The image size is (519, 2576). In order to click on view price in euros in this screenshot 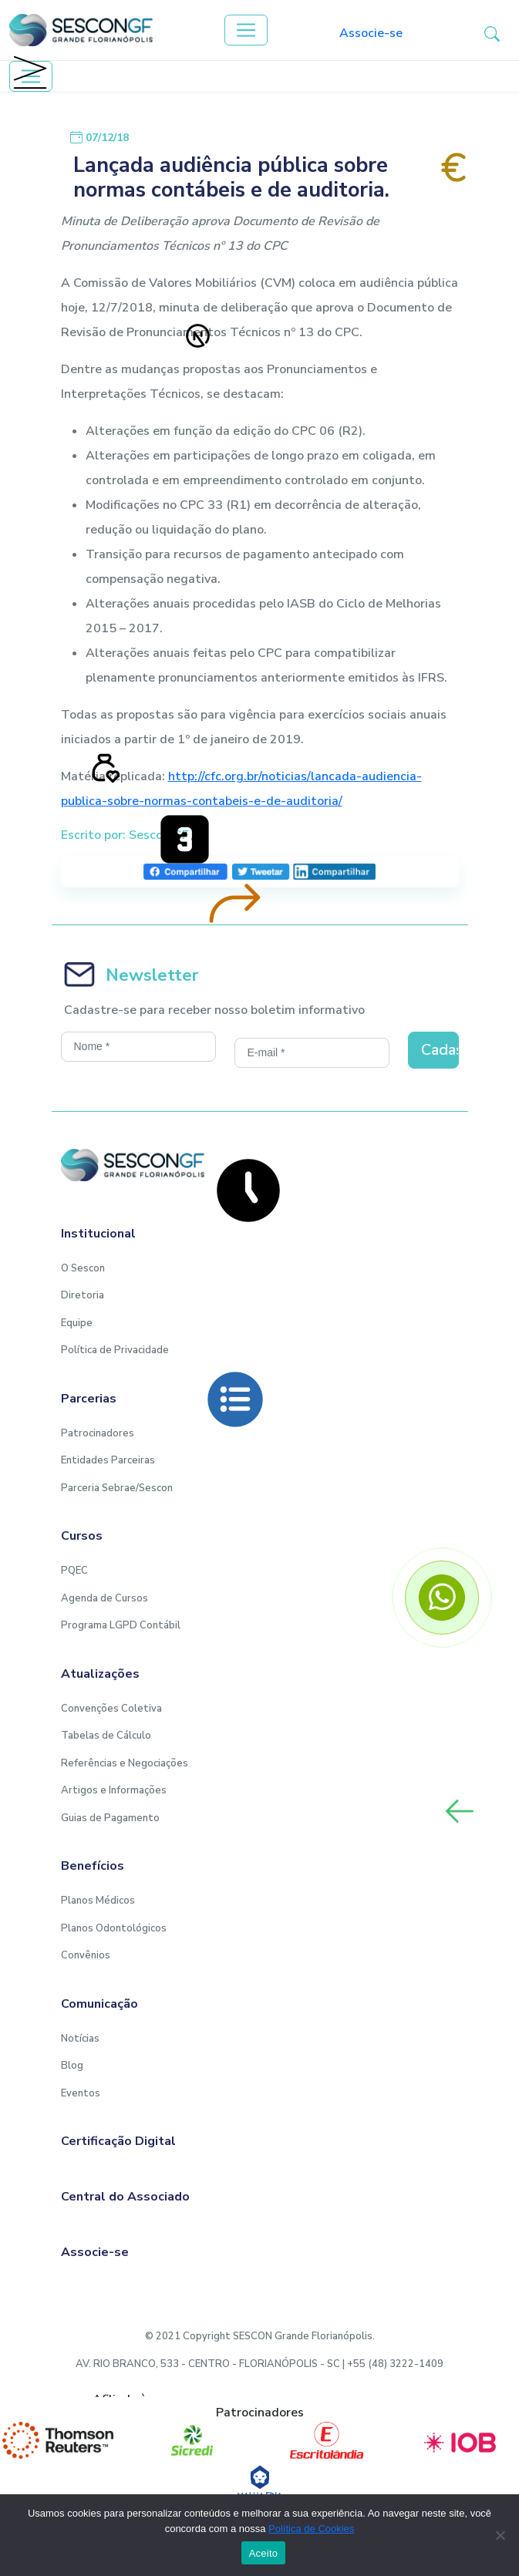, I will do `click(456, 167)`.